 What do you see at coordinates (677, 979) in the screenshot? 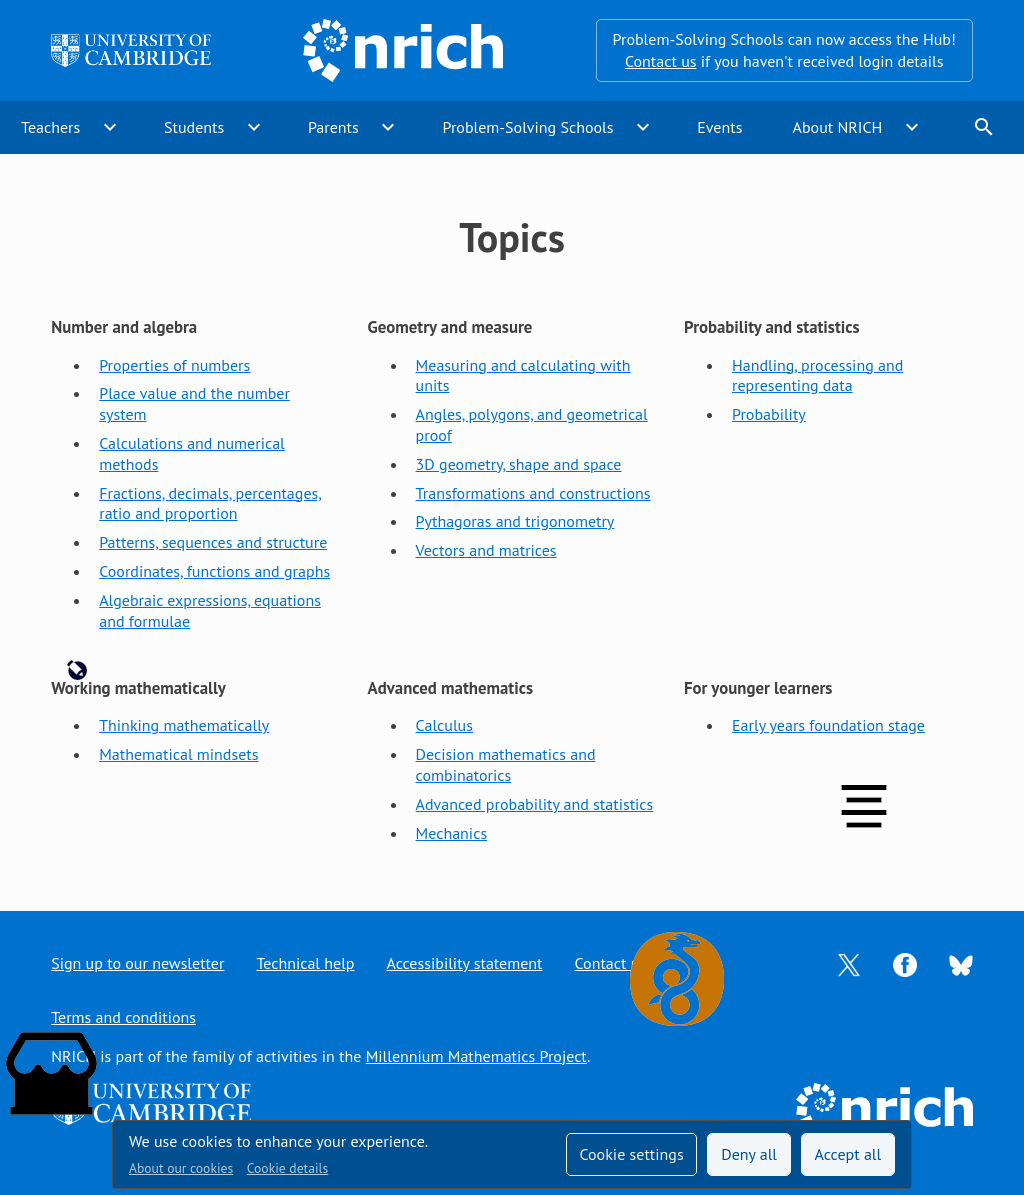
I see `open wireguard vpn settings` at bounding box center [677, 979].